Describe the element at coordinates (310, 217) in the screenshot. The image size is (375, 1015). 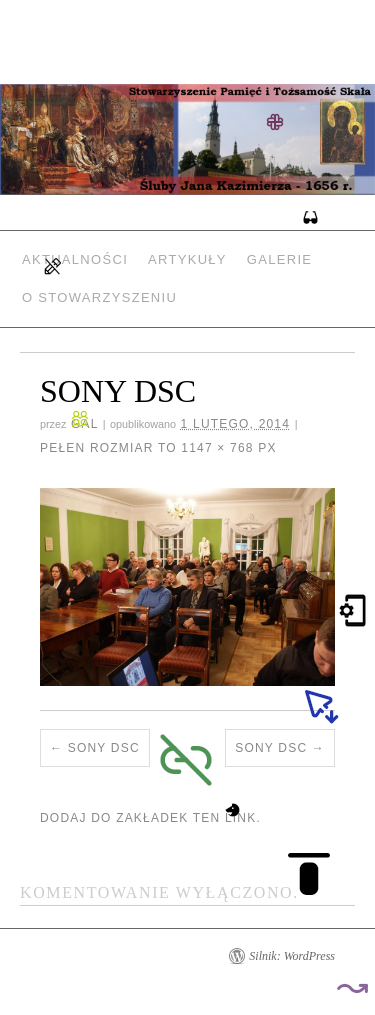
I see `enable reading mode` at that location.